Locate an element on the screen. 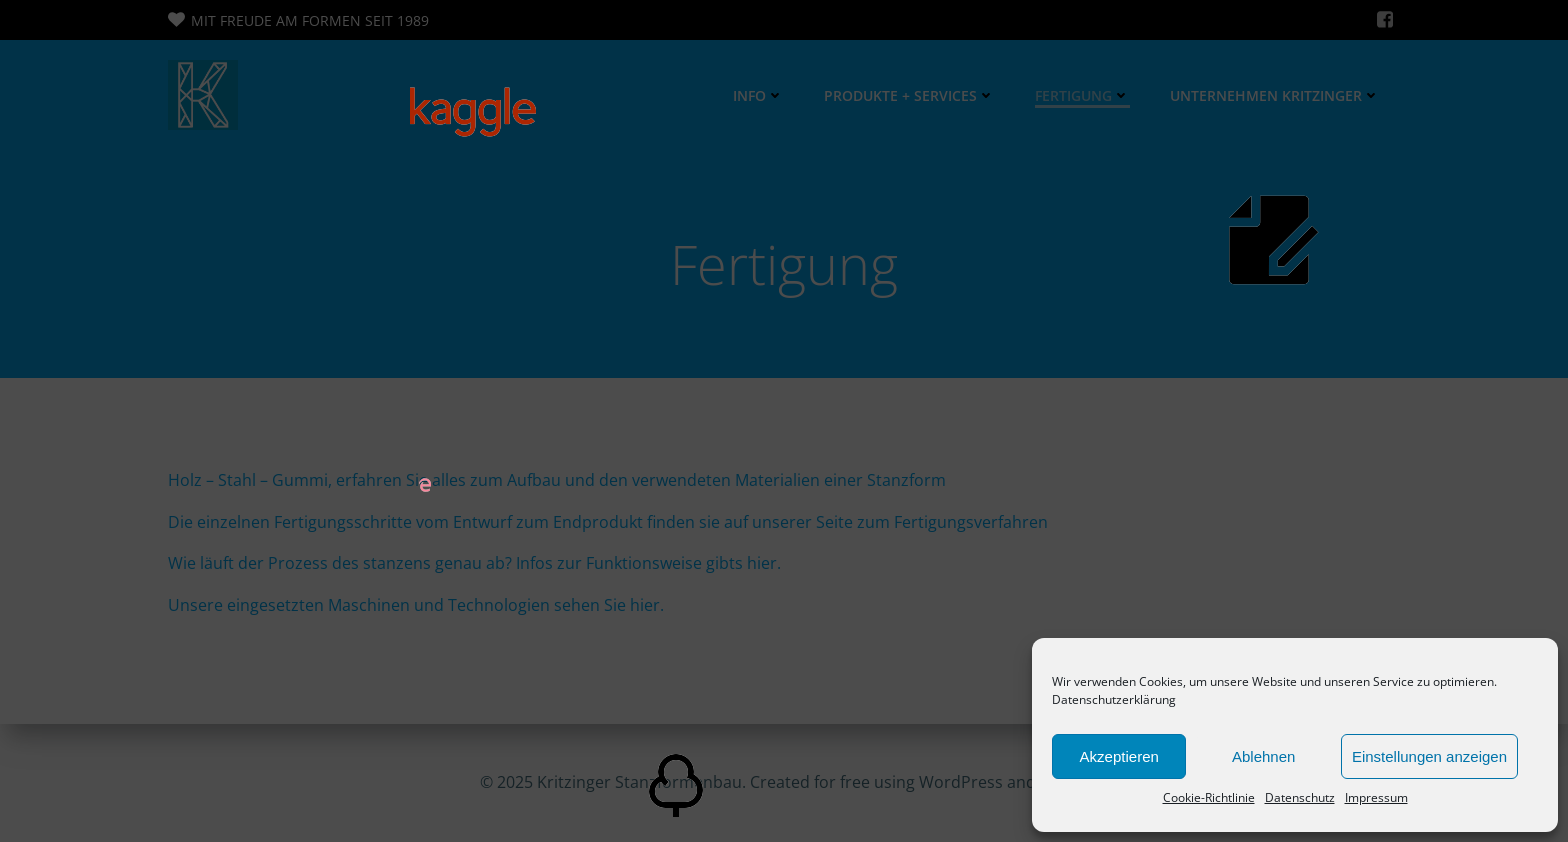  open kaggle website or app is located at coordinates (473, 112).